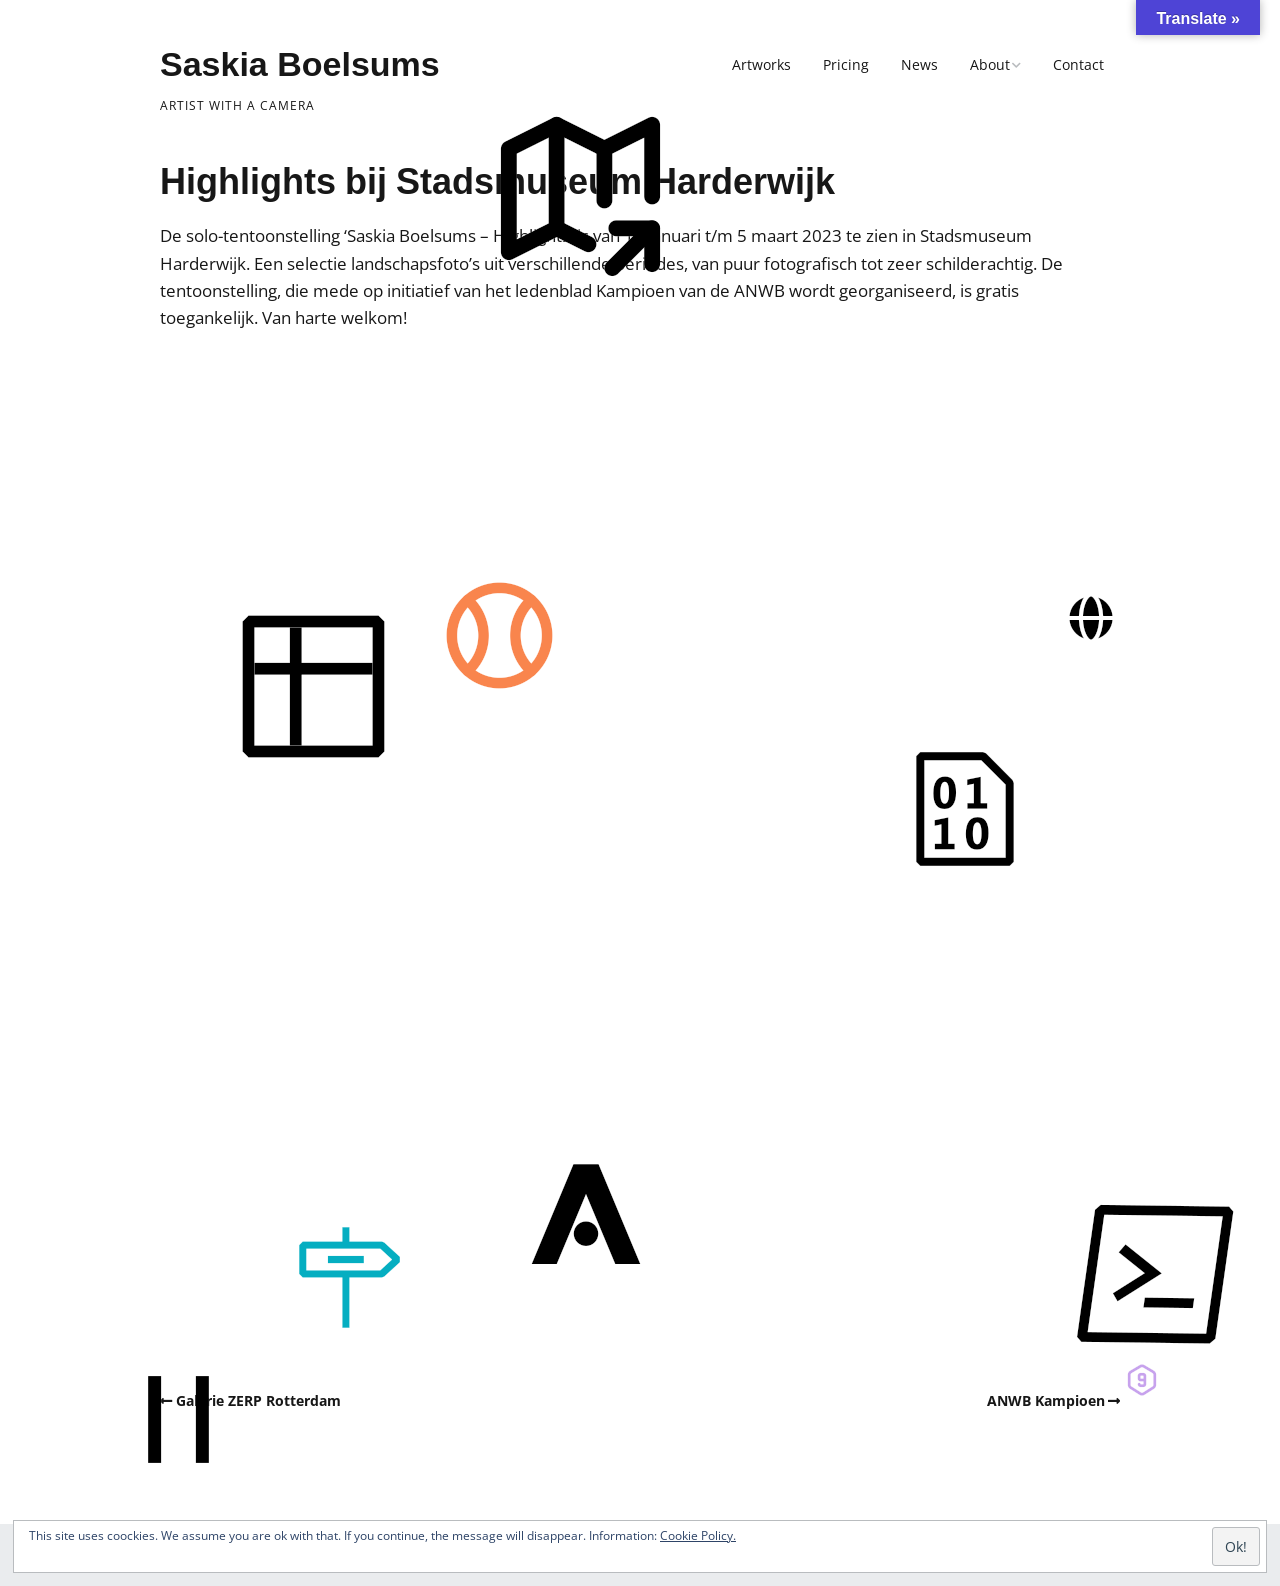 The height and width of the screenshot is (1586, 1280). What do you see at coordinates (580, 188) in the screenshot?
I see `share your current location` at bounding box center [580, 188].